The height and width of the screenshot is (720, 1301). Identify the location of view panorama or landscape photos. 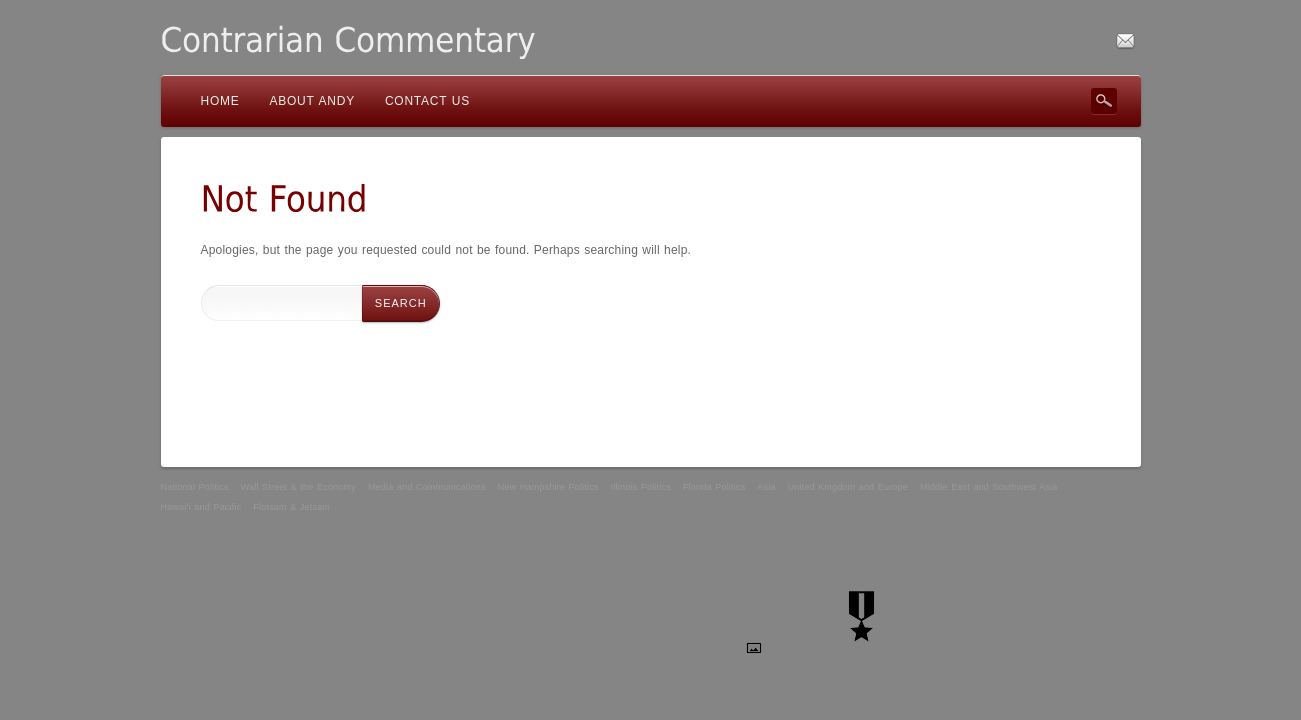
(754, 648).